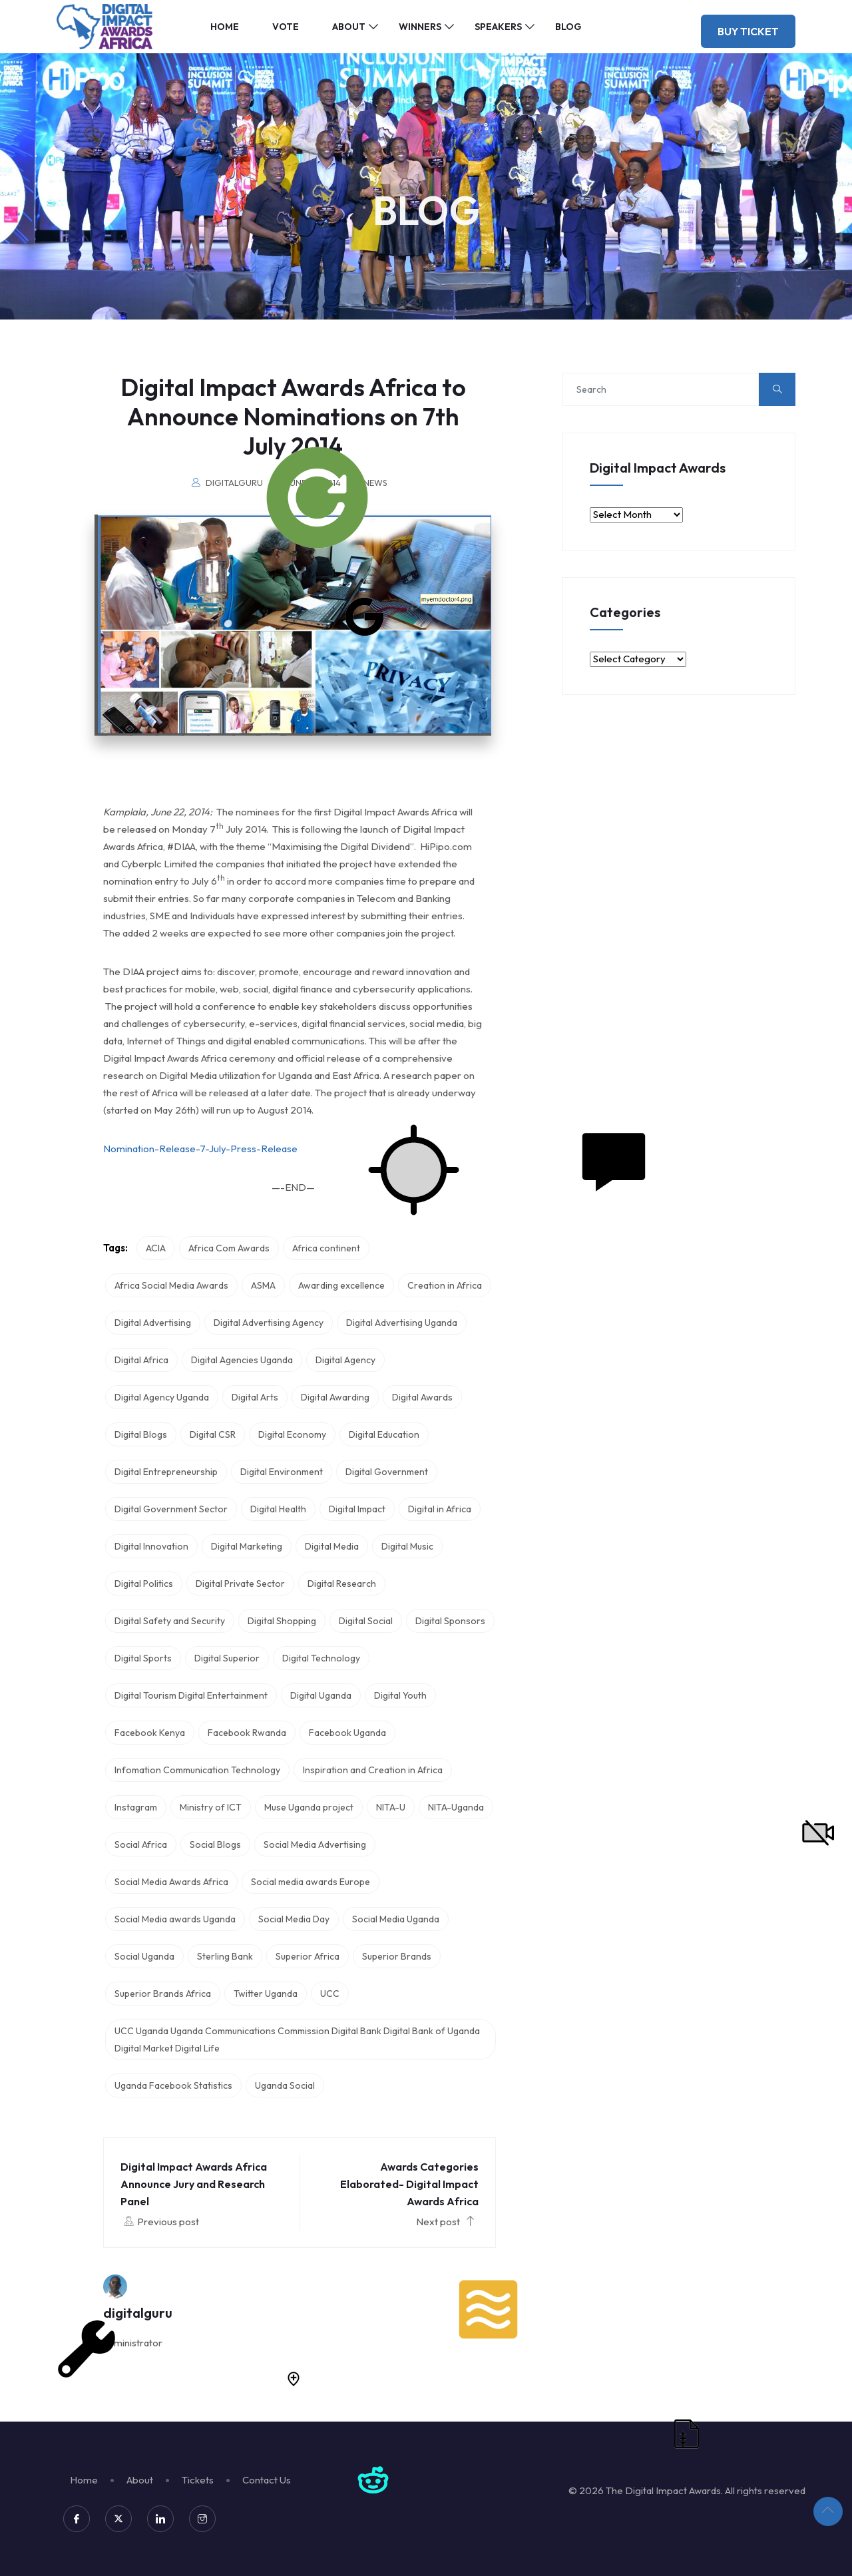  What do you see at coordinates (488, 2309) in the screenshot?
I see `indicates water or aquatic features` at bounding box center [488, 2309].